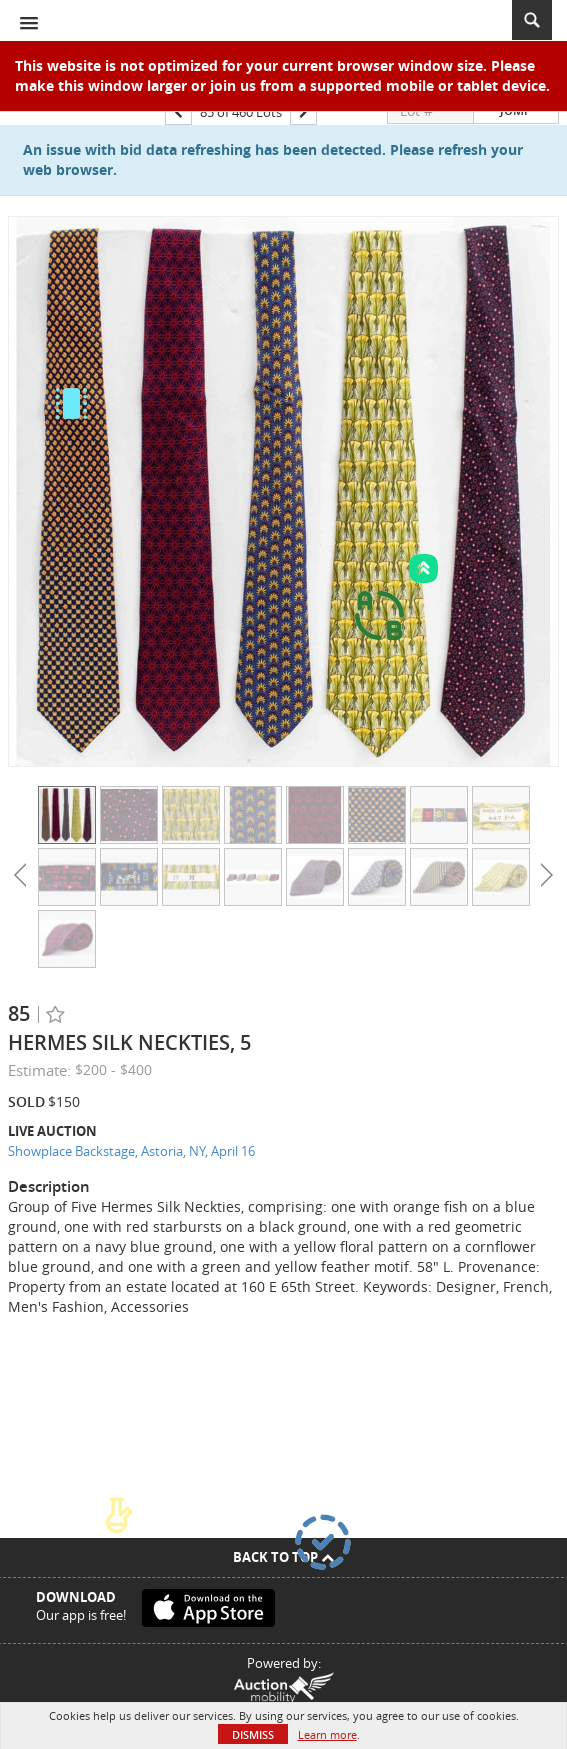 The image size is (567, 1749). Describe the element at coordinates (379, 615) in the screenshot. I see `switch between option A and option B` at that location.